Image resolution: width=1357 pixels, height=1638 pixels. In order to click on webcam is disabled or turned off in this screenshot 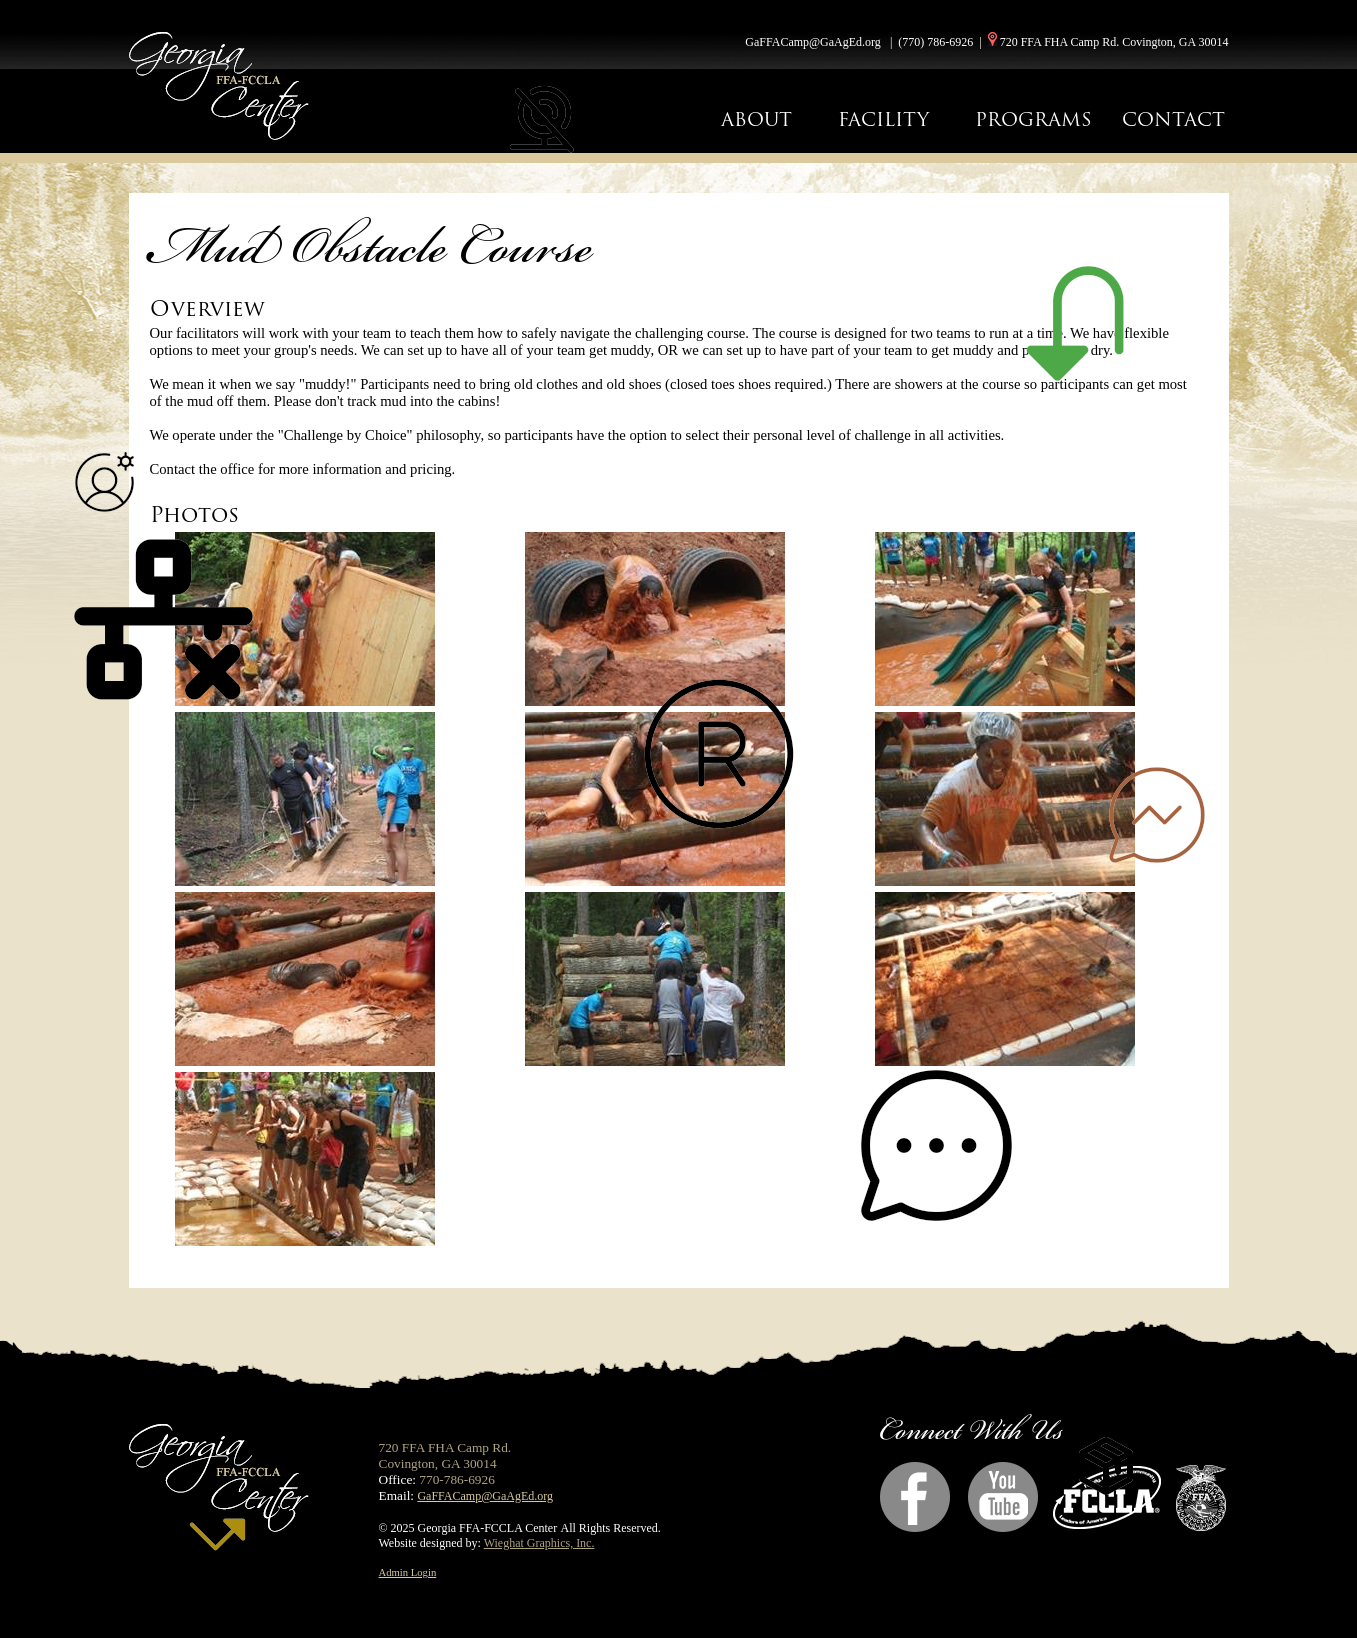, I will do `click(544, 120)`.